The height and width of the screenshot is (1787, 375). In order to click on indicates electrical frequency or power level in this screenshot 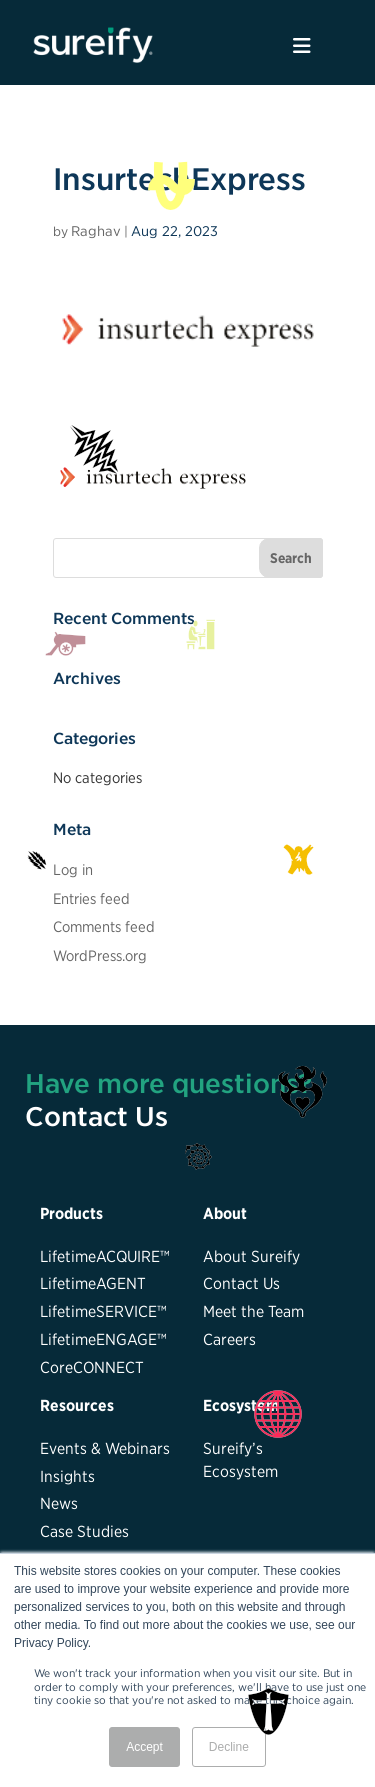, I will do `click(94, 449)`.